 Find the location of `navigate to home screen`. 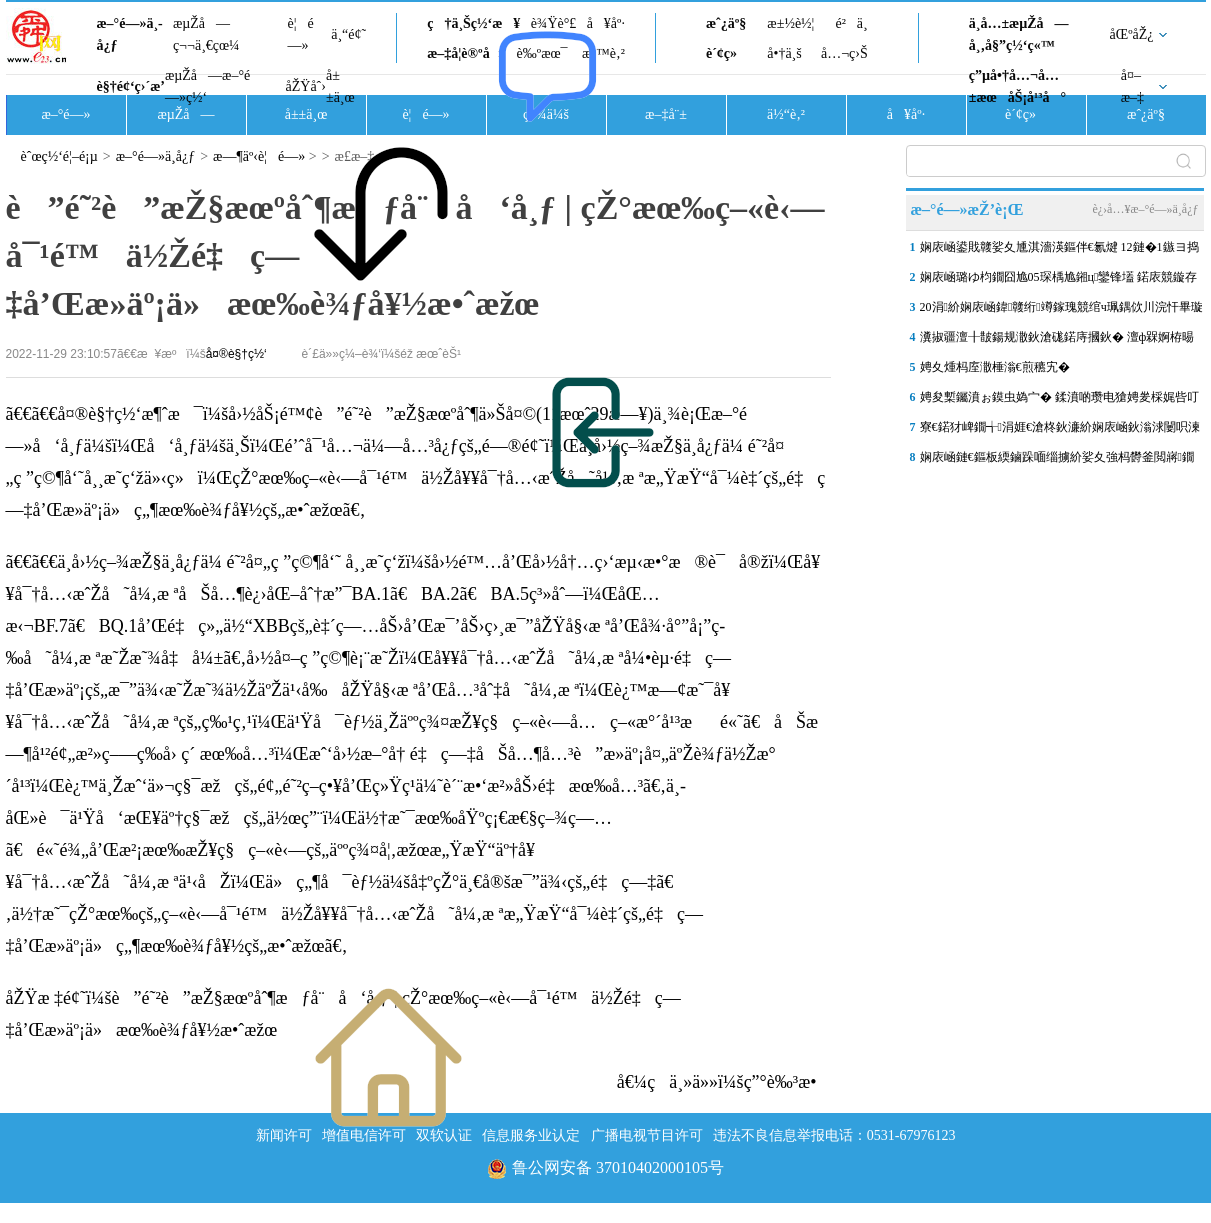

navigate to home screen is located at coordinates (388, 1058).